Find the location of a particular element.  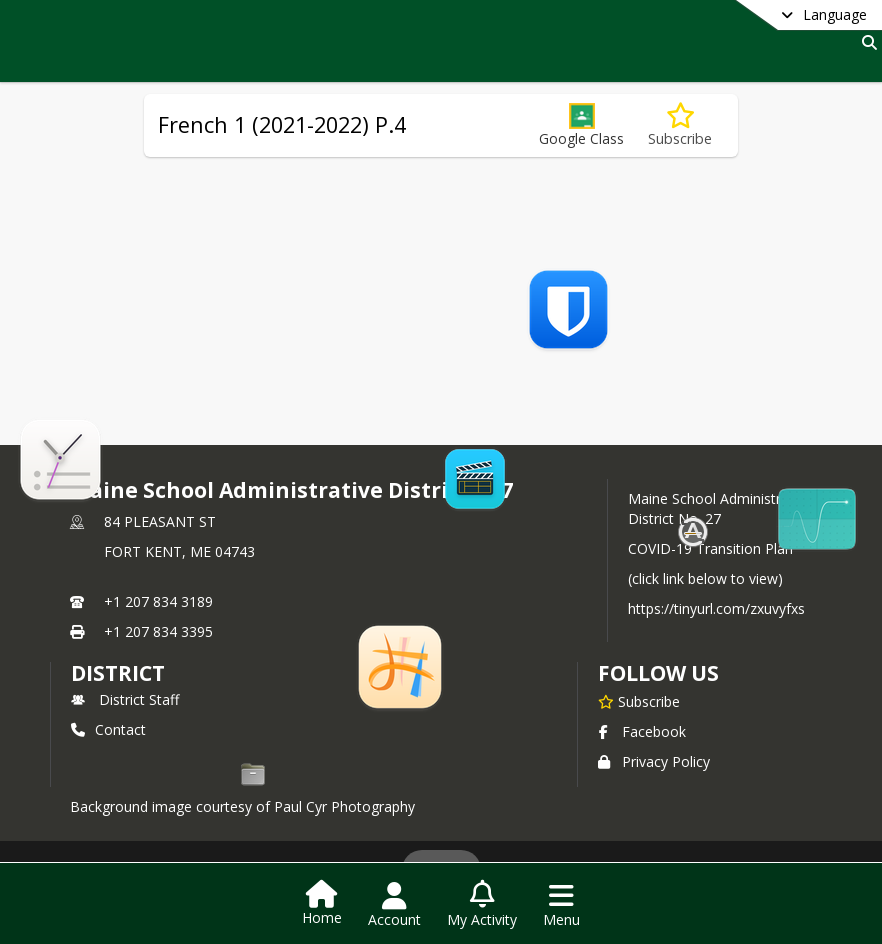

open pmim input method app is located at coordinates (400, 667).